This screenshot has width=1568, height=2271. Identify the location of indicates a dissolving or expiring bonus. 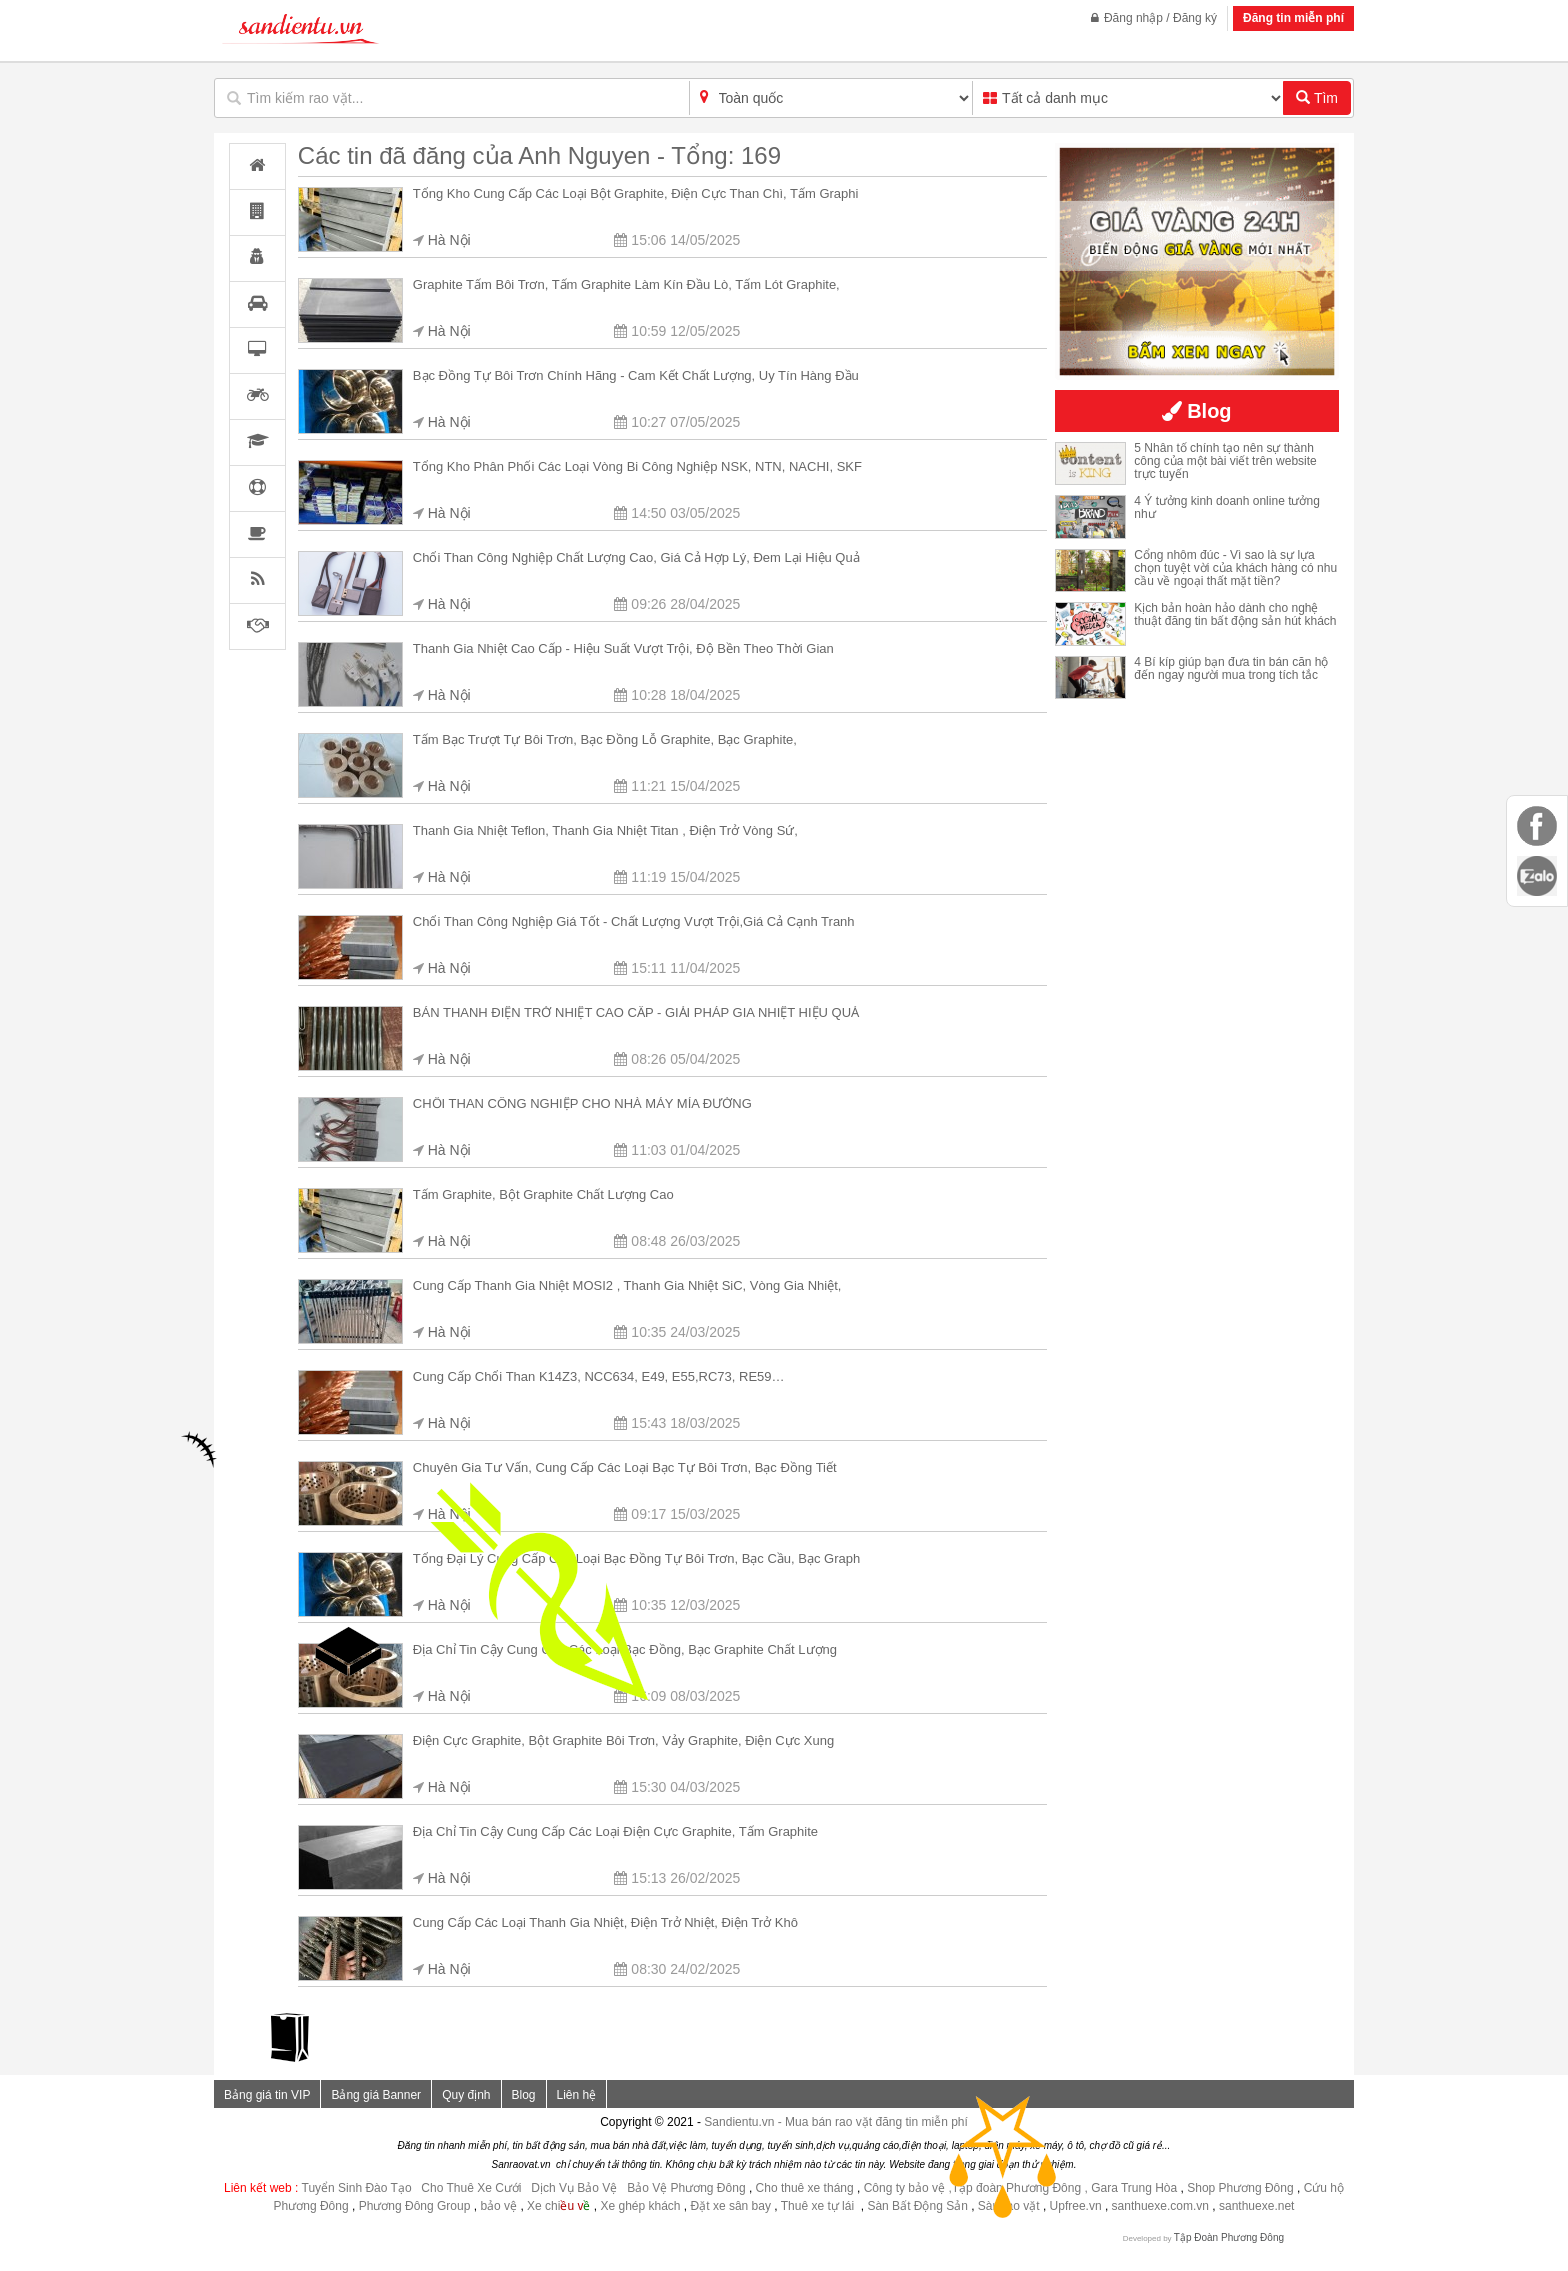
(1001, 2157).